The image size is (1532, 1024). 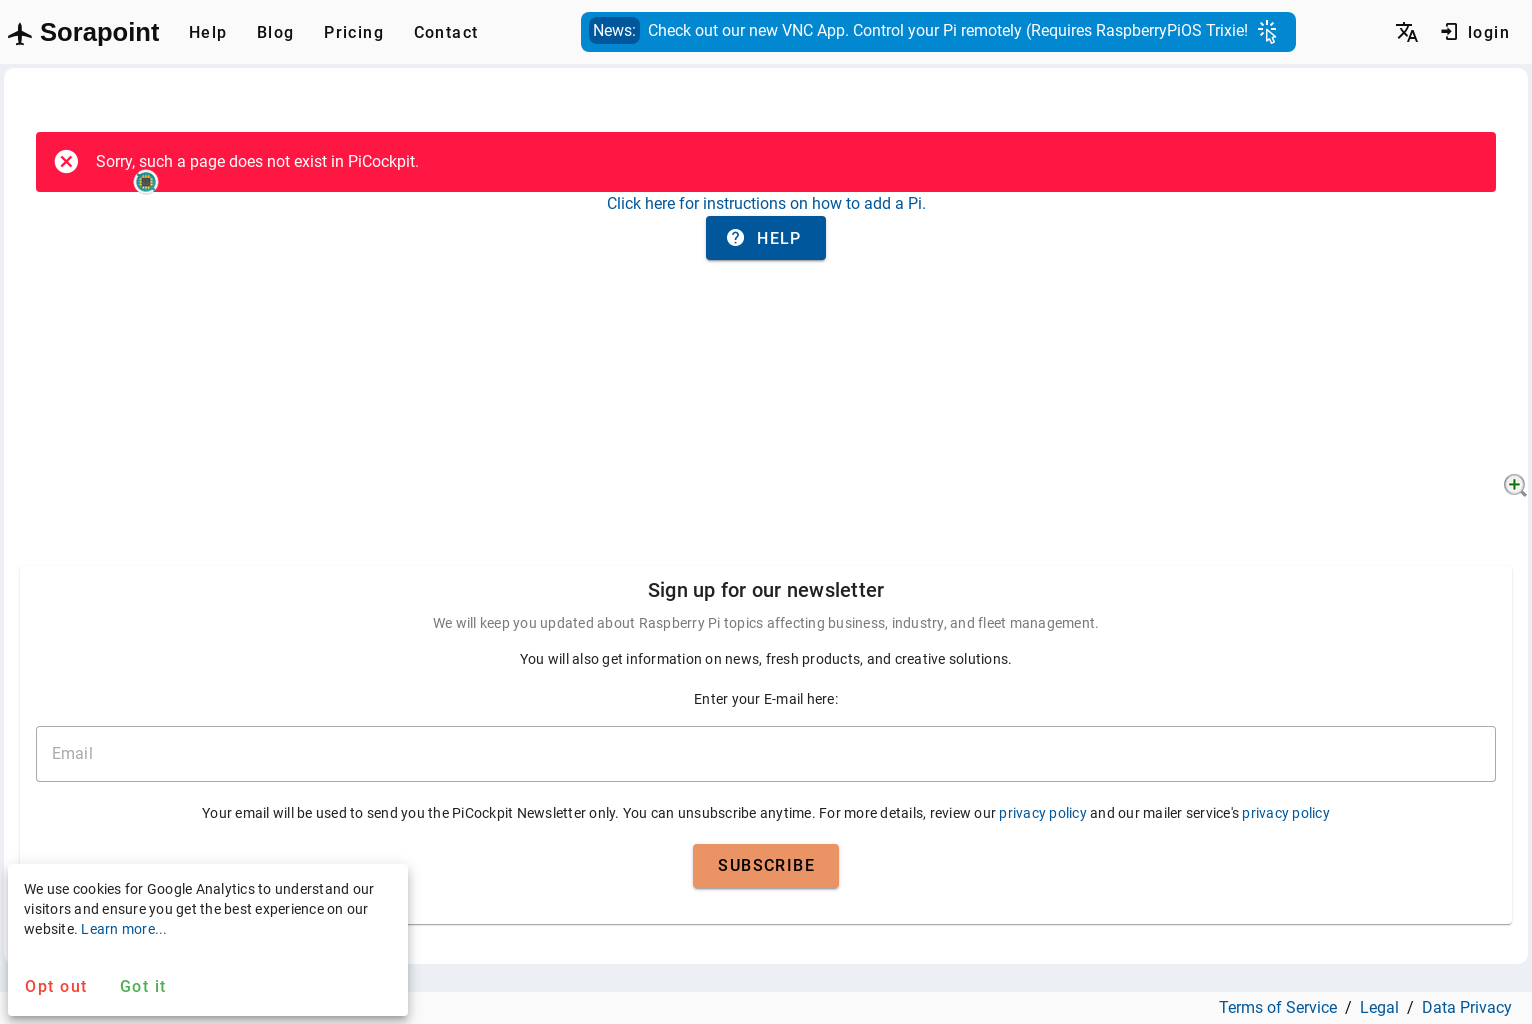 I want to click on zoom in to view content closer, so click(x=1515, y=485).